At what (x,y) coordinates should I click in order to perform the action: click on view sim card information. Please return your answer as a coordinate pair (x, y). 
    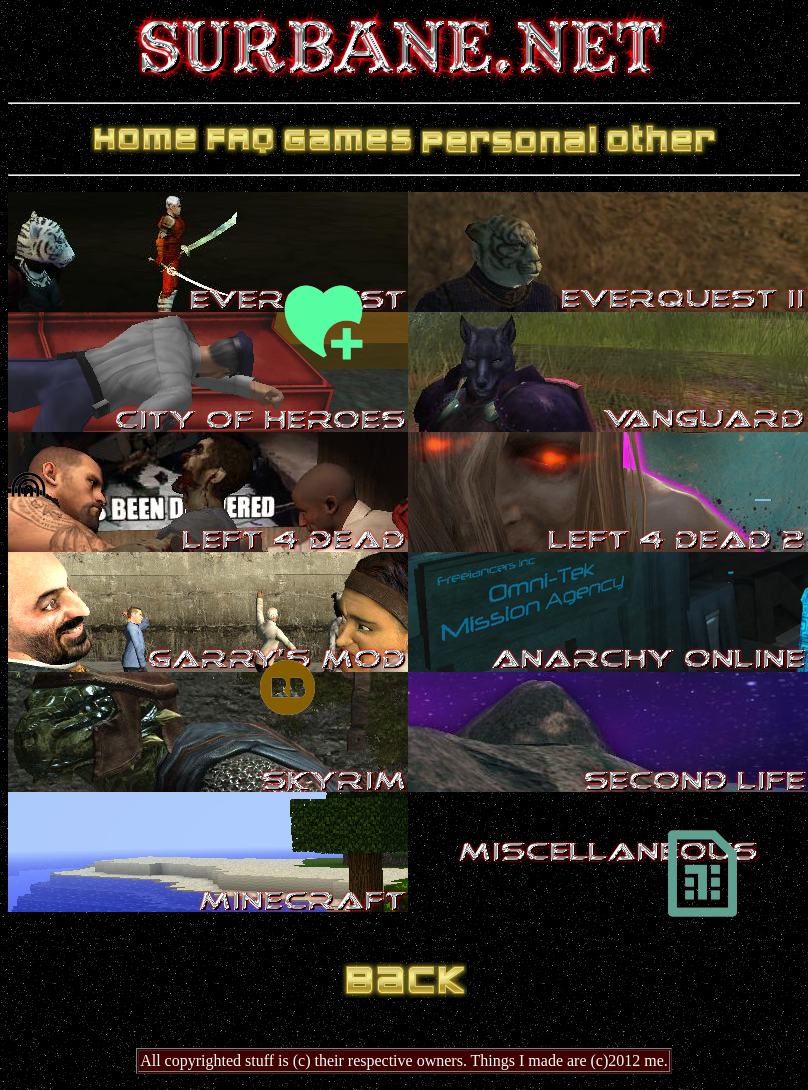
    Looking at the image, I should click on (702, 873).